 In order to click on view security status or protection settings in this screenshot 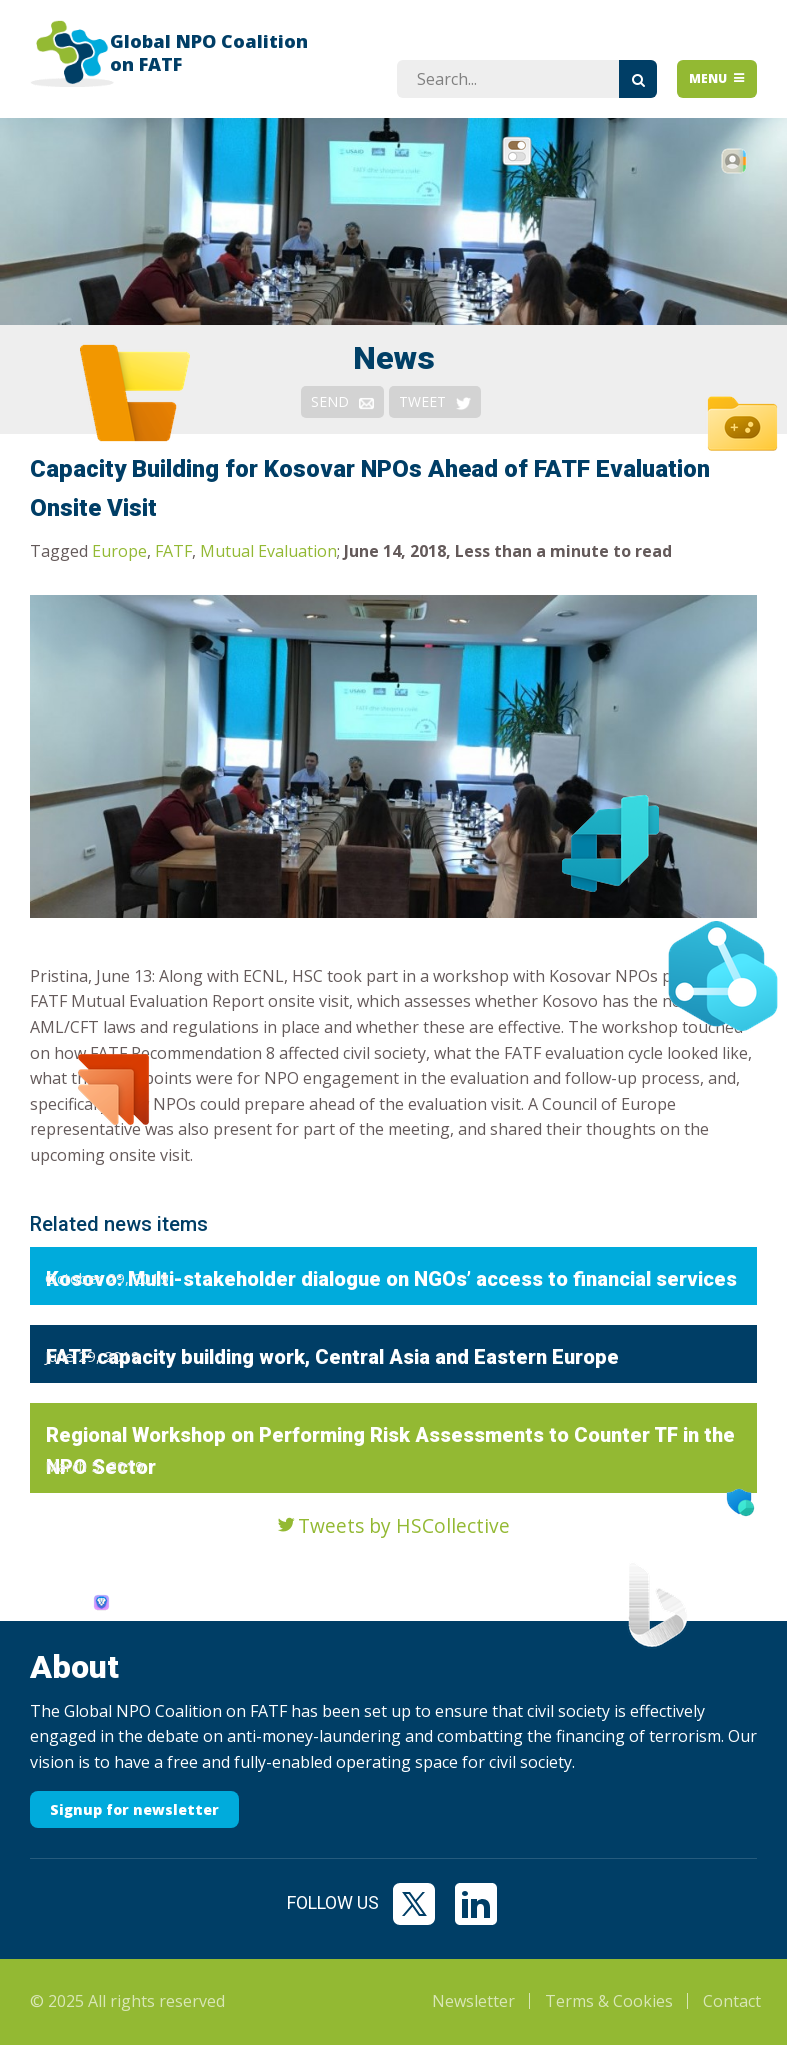, I will do `click(740, 1502)`.